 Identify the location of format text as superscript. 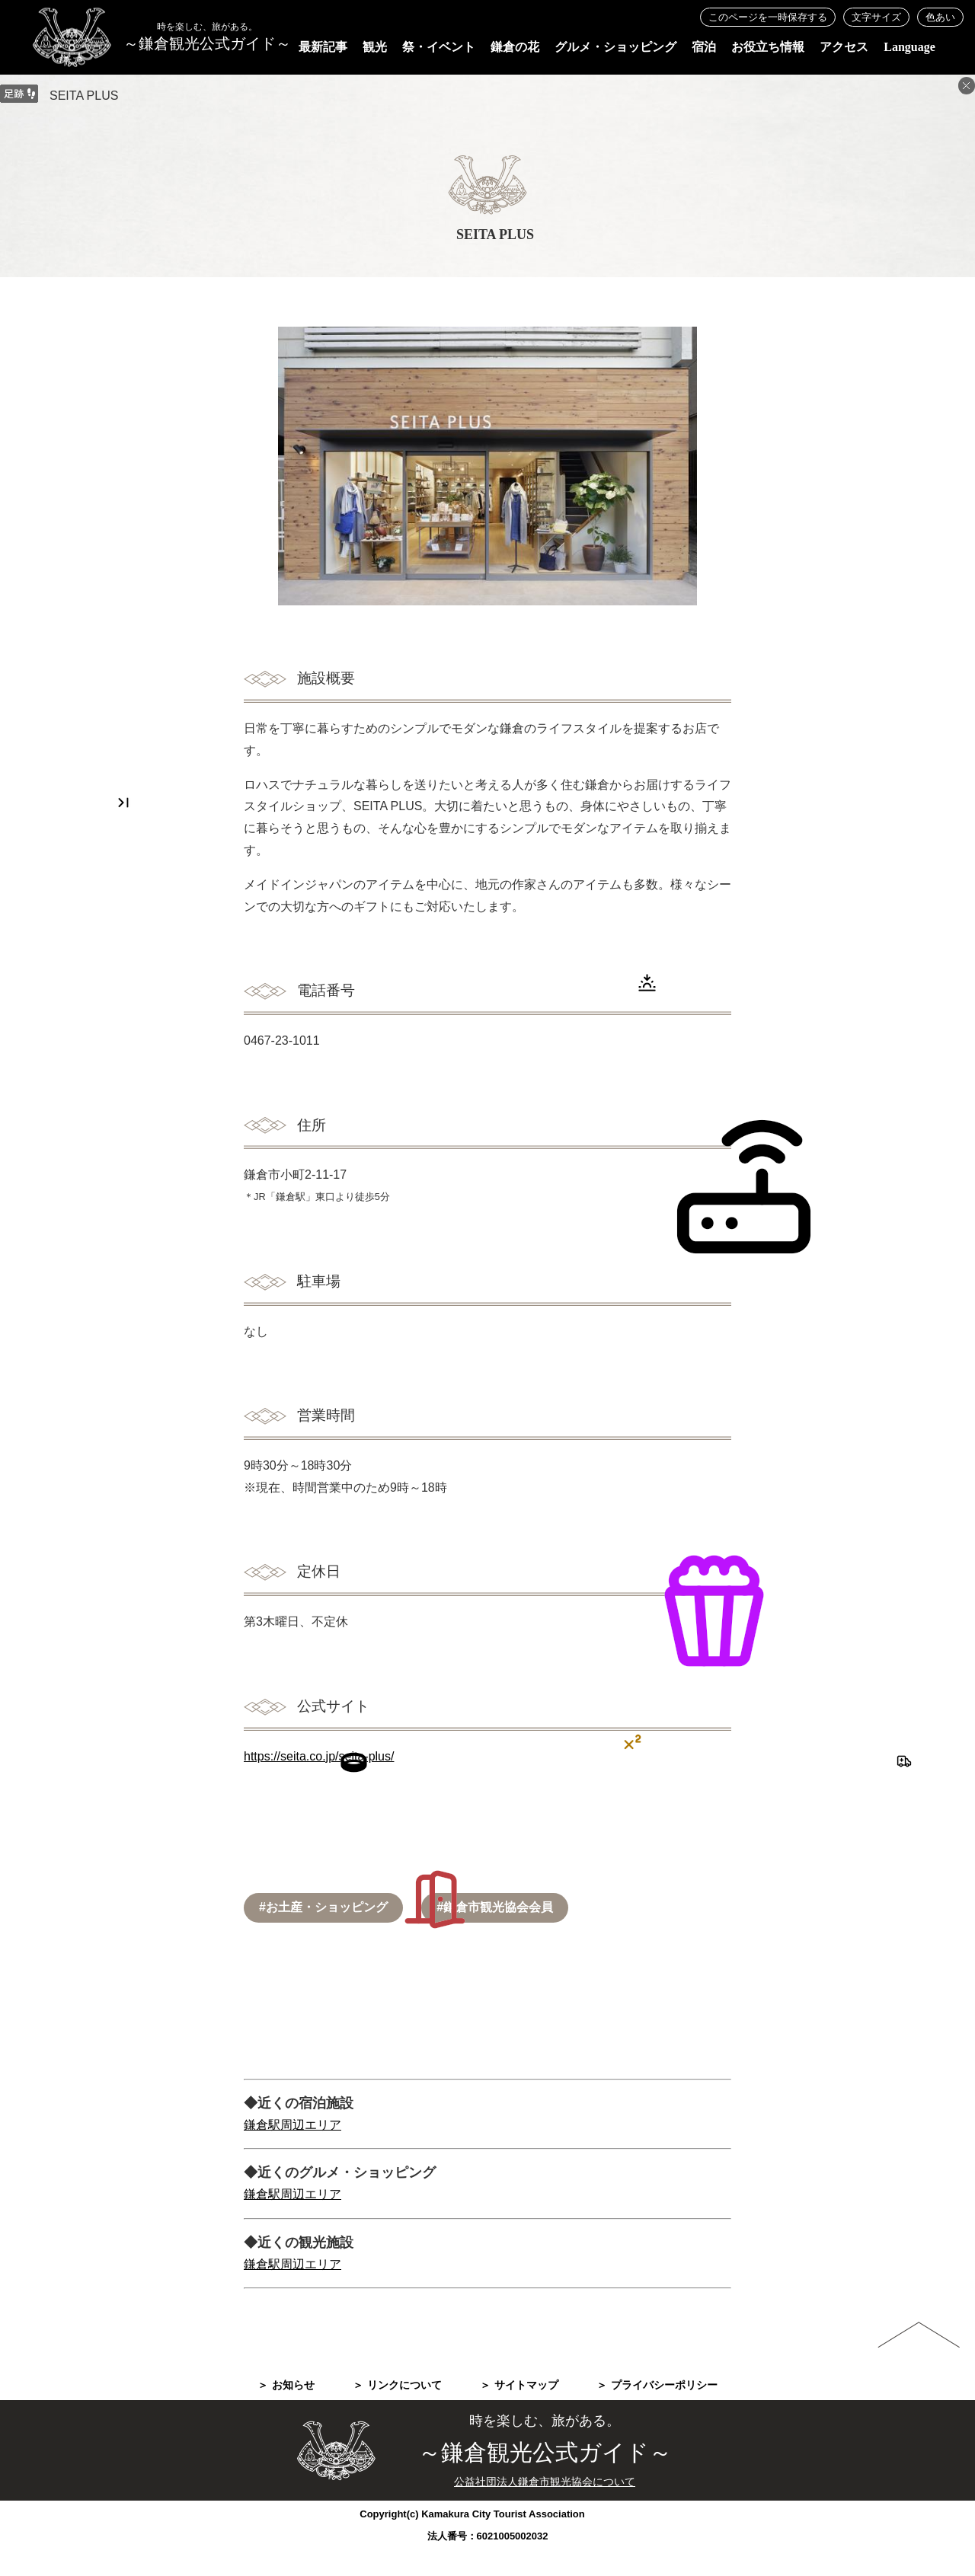
(632, 1741).